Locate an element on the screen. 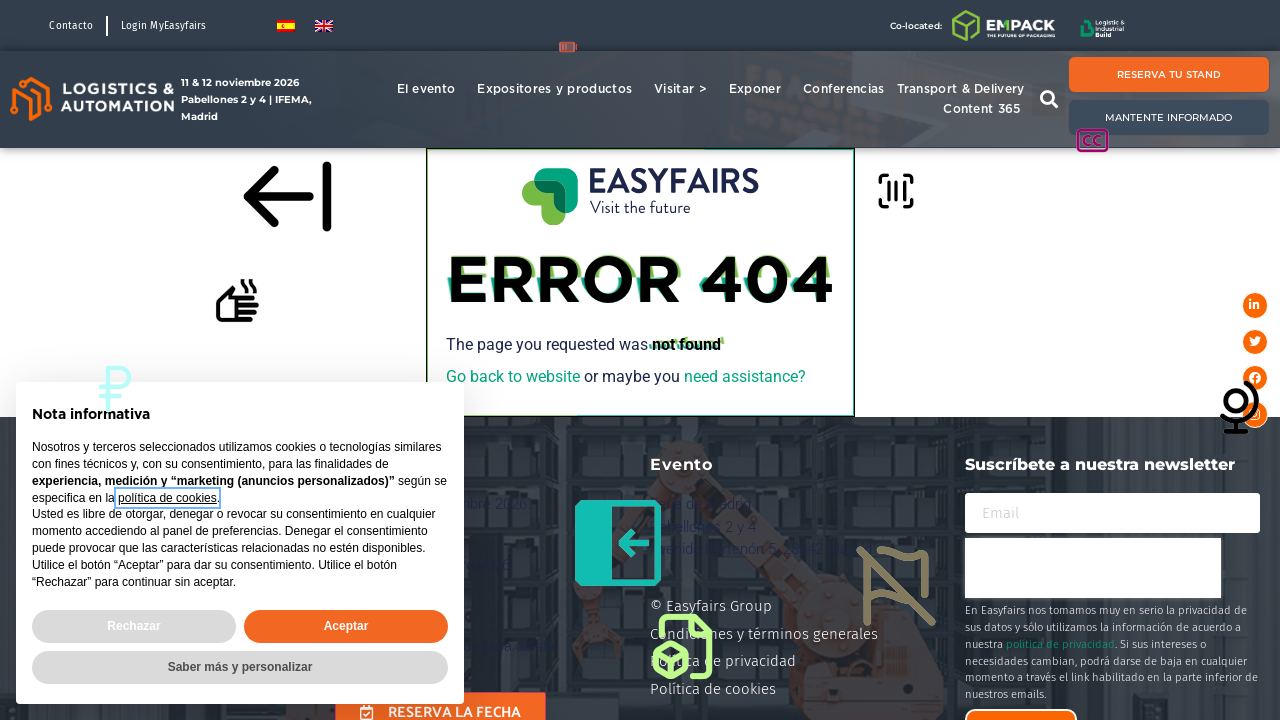 Image resolution: width=1280 pixels, height=720 pixels. remove flag or marker is located at coordinates (896, 586).